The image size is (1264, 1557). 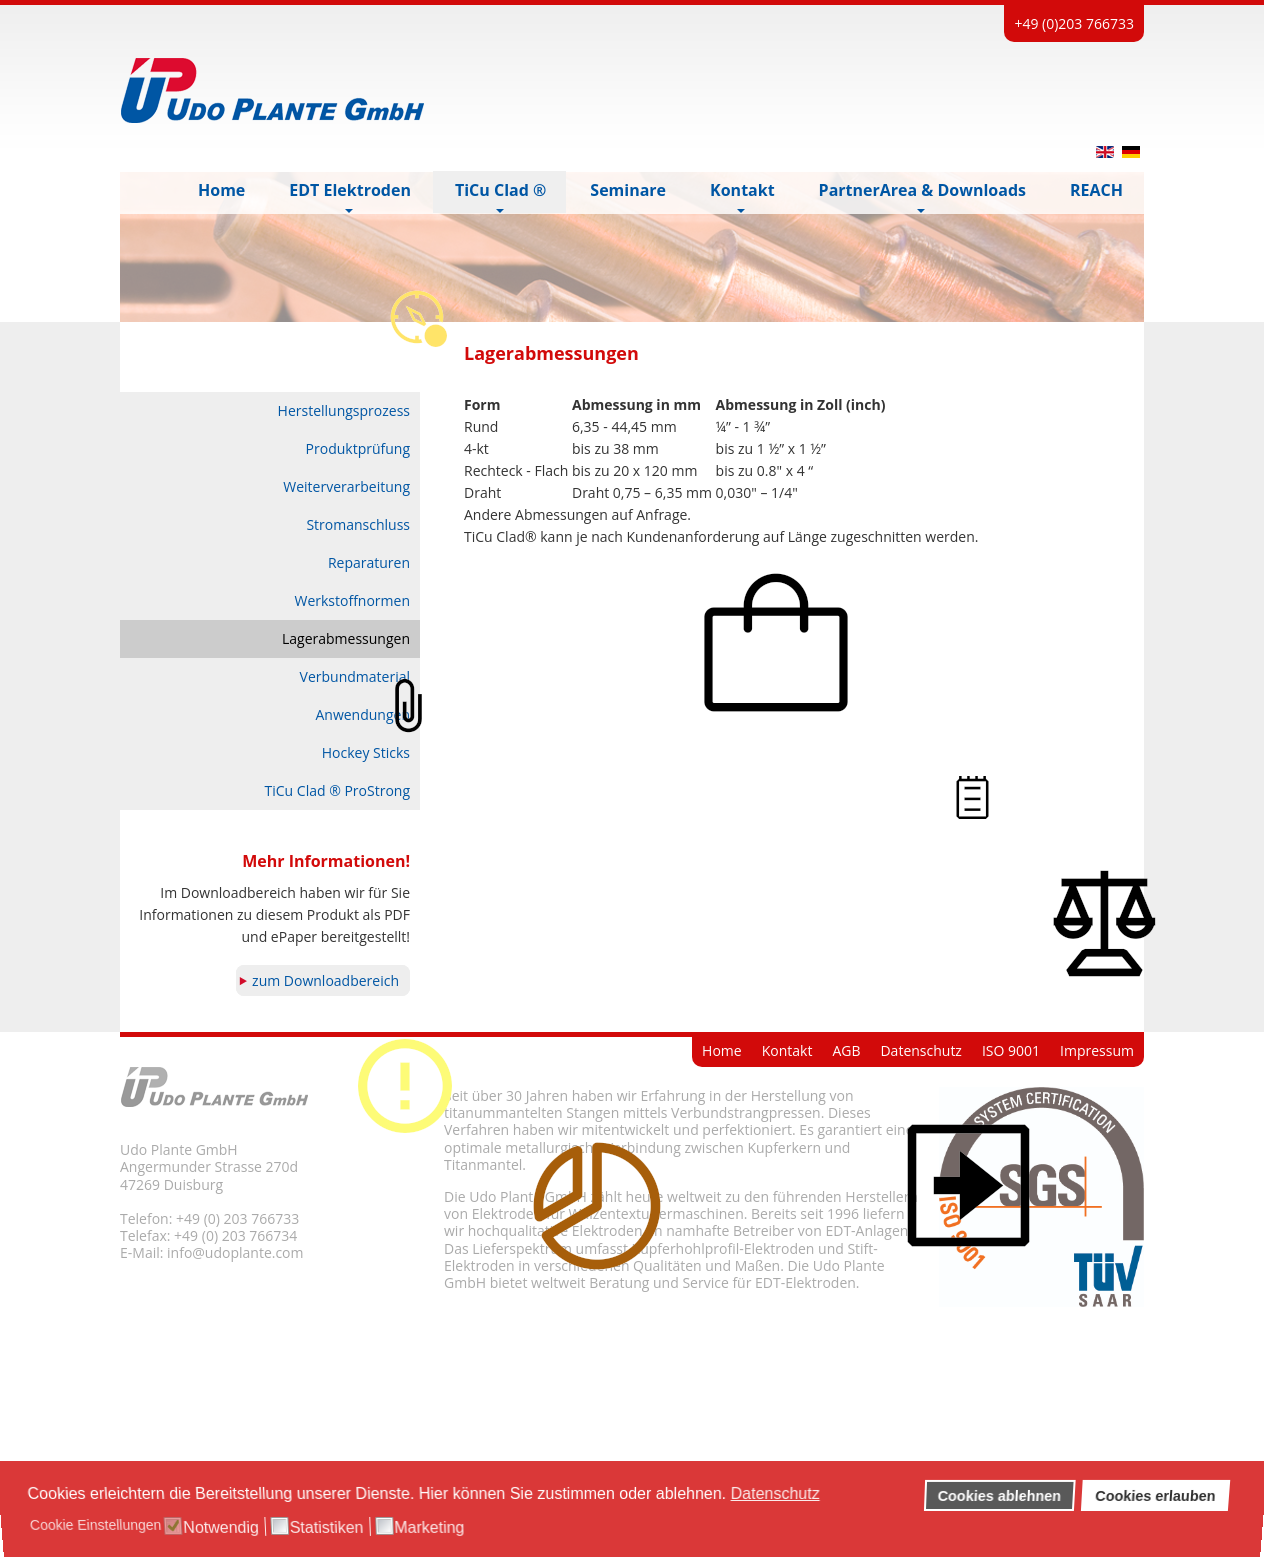 What do you see at coordinates (972, 797) in the screenshot?
I see `view output console or log` at bounding box center [972, 797].